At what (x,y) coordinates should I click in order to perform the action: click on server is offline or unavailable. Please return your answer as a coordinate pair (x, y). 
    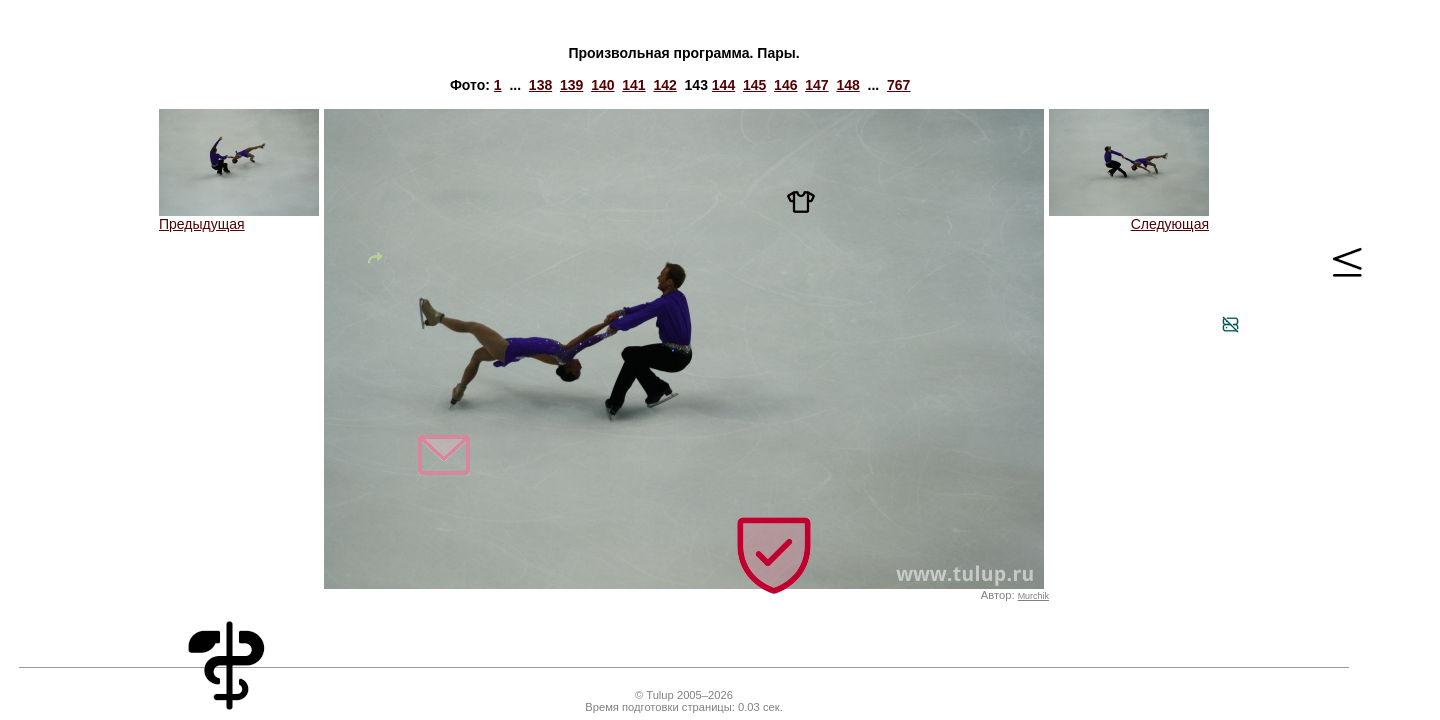
    Looking at the image, I should click on (1230, 324).